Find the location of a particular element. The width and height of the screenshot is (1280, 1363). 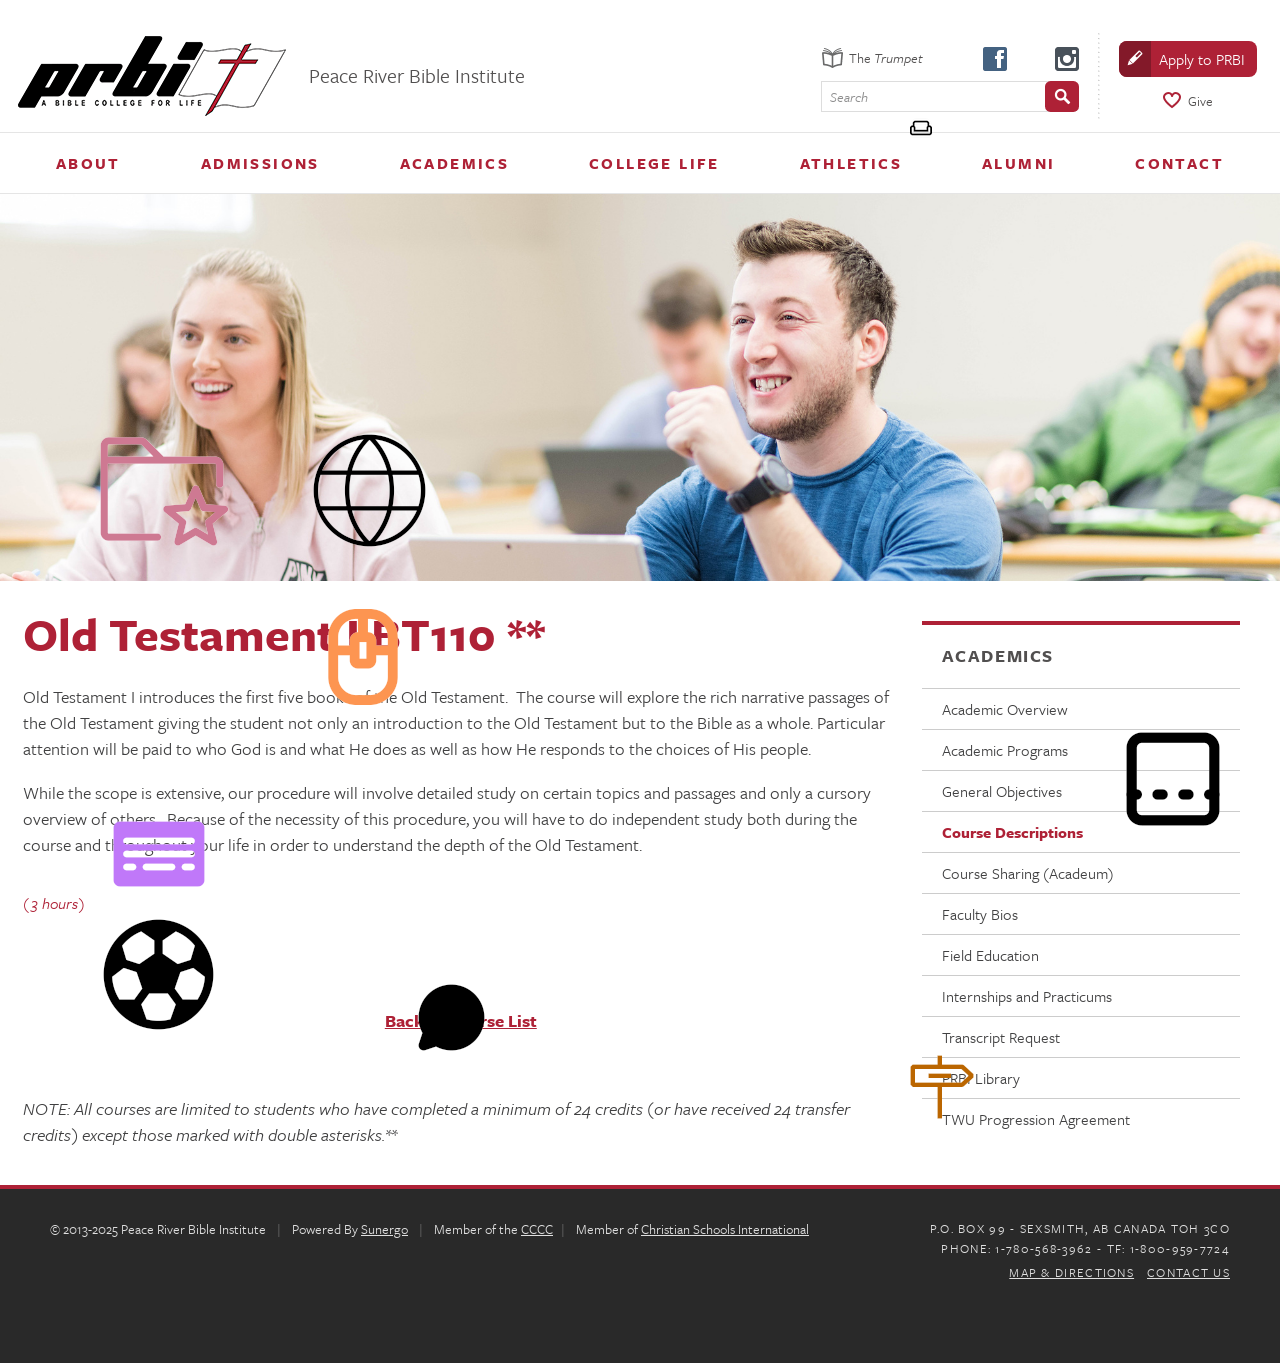

toggle bottom navigation bar off is located at coordinates (1173, 779).